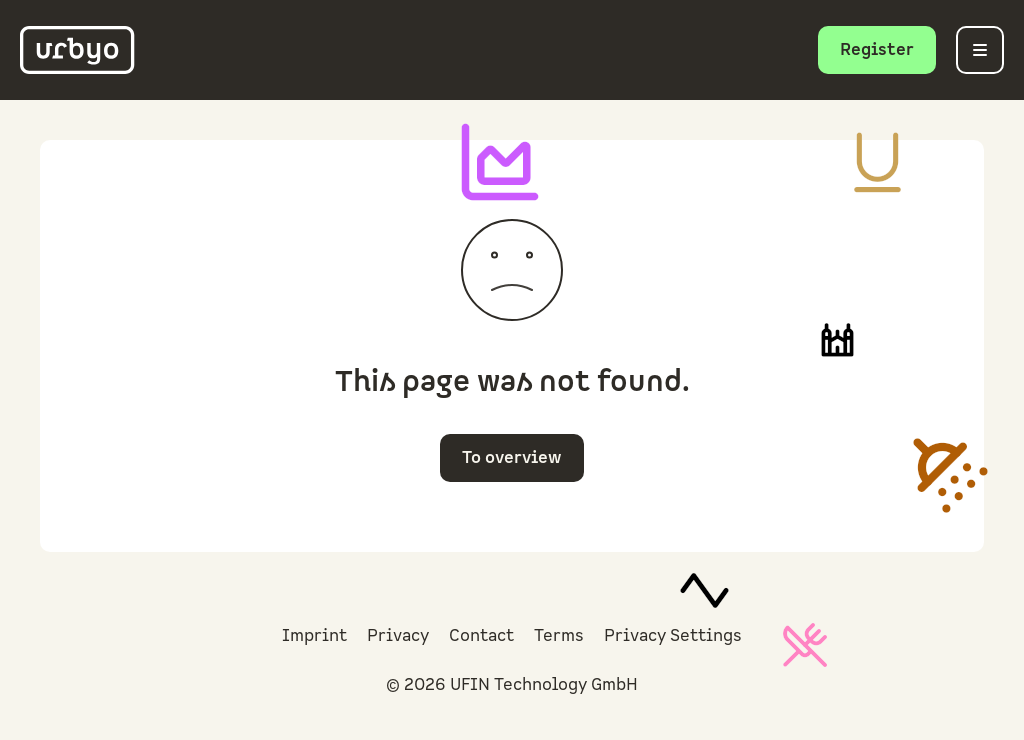  What do you see at coordinates (877, 158) in the screenshot?
I see `apply underline formatting to selected text` at bounding box center [877, 158].